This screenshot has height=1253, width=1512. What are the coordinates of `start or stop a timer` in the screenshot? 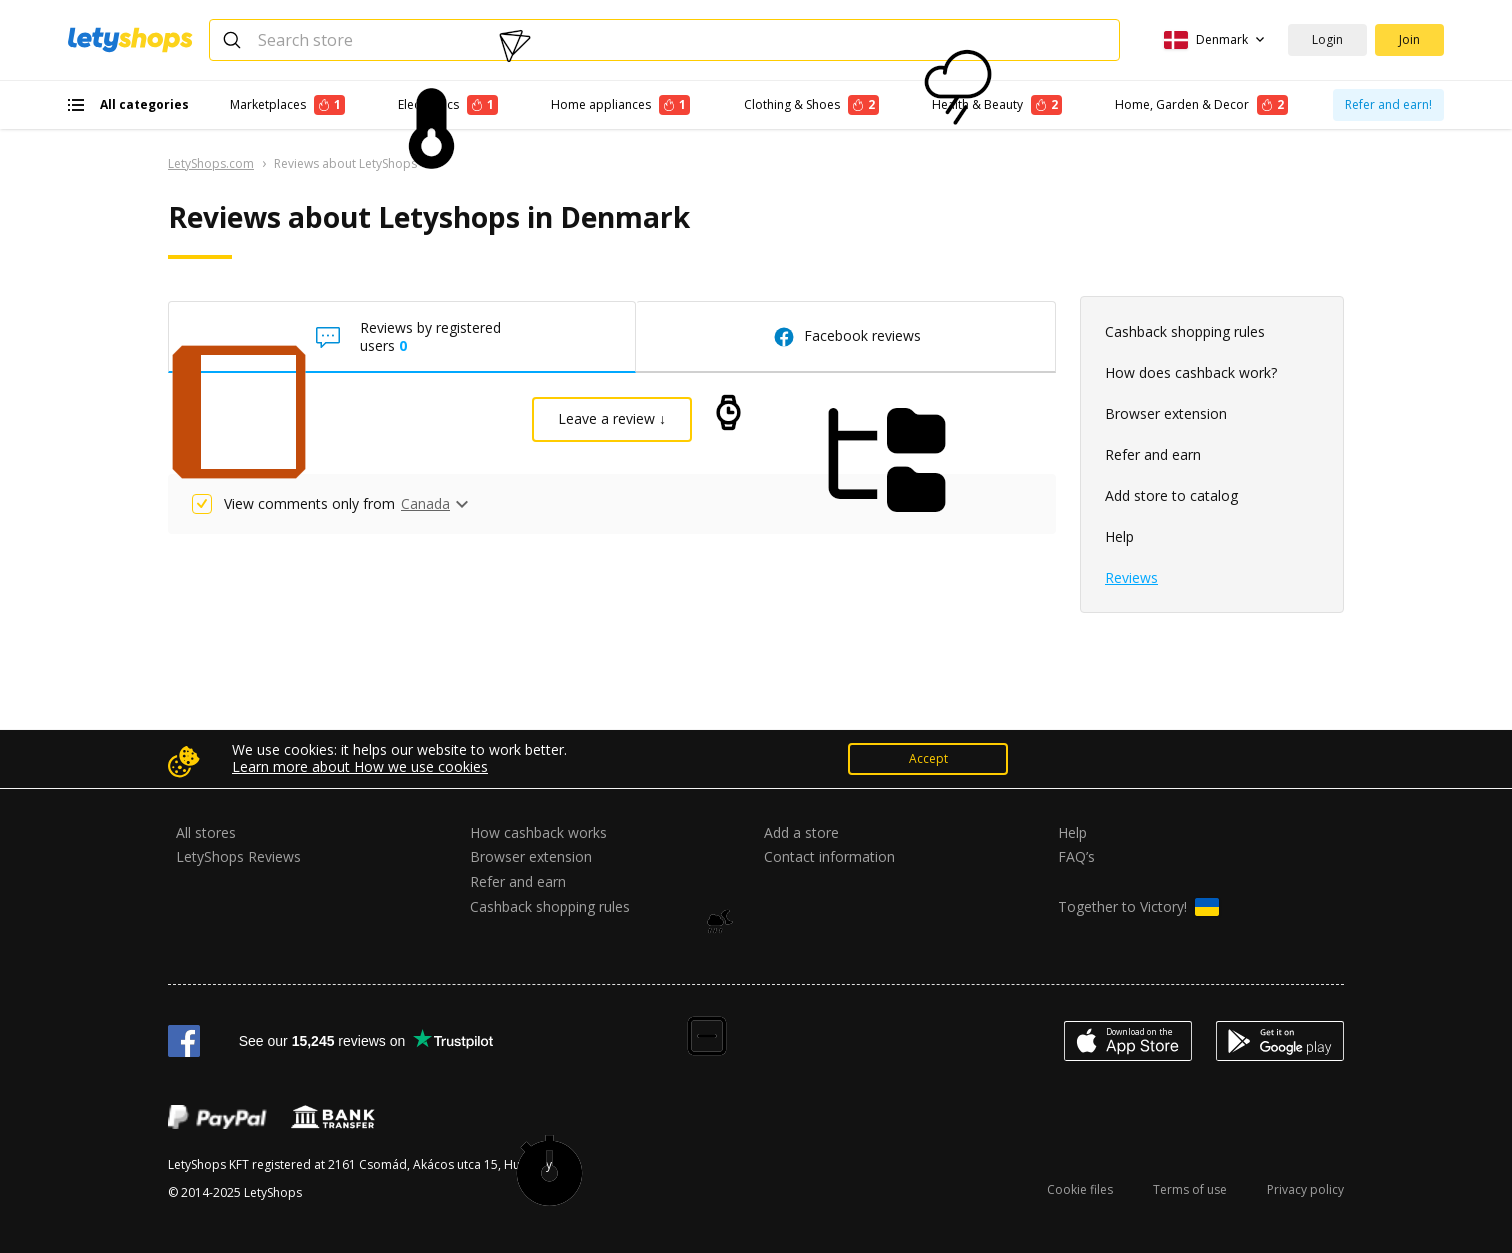 It's located at (549, 1170).